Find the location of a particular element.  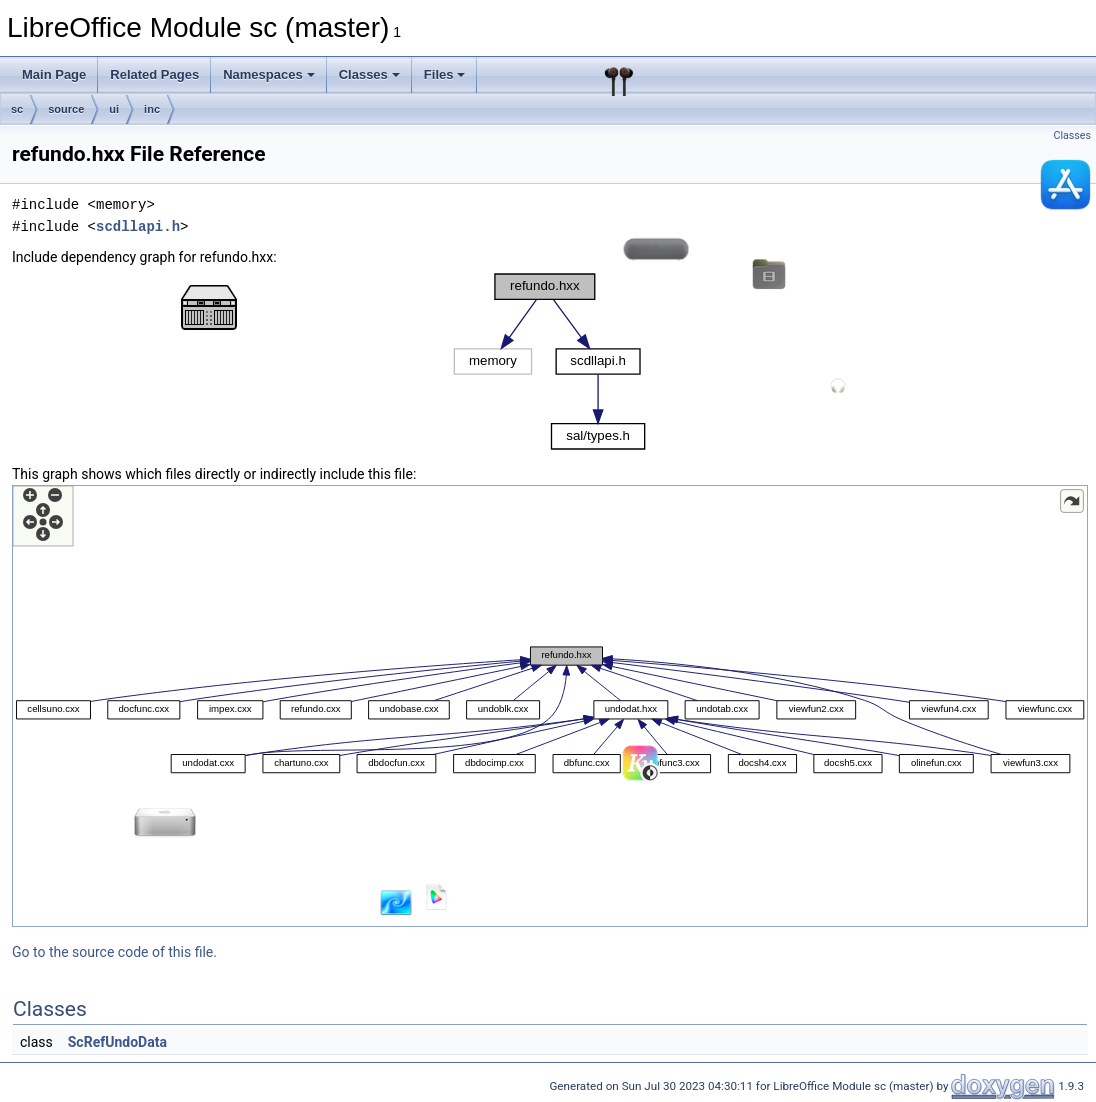

open kvantum theme manager settings is located at coordinates (640, 763).